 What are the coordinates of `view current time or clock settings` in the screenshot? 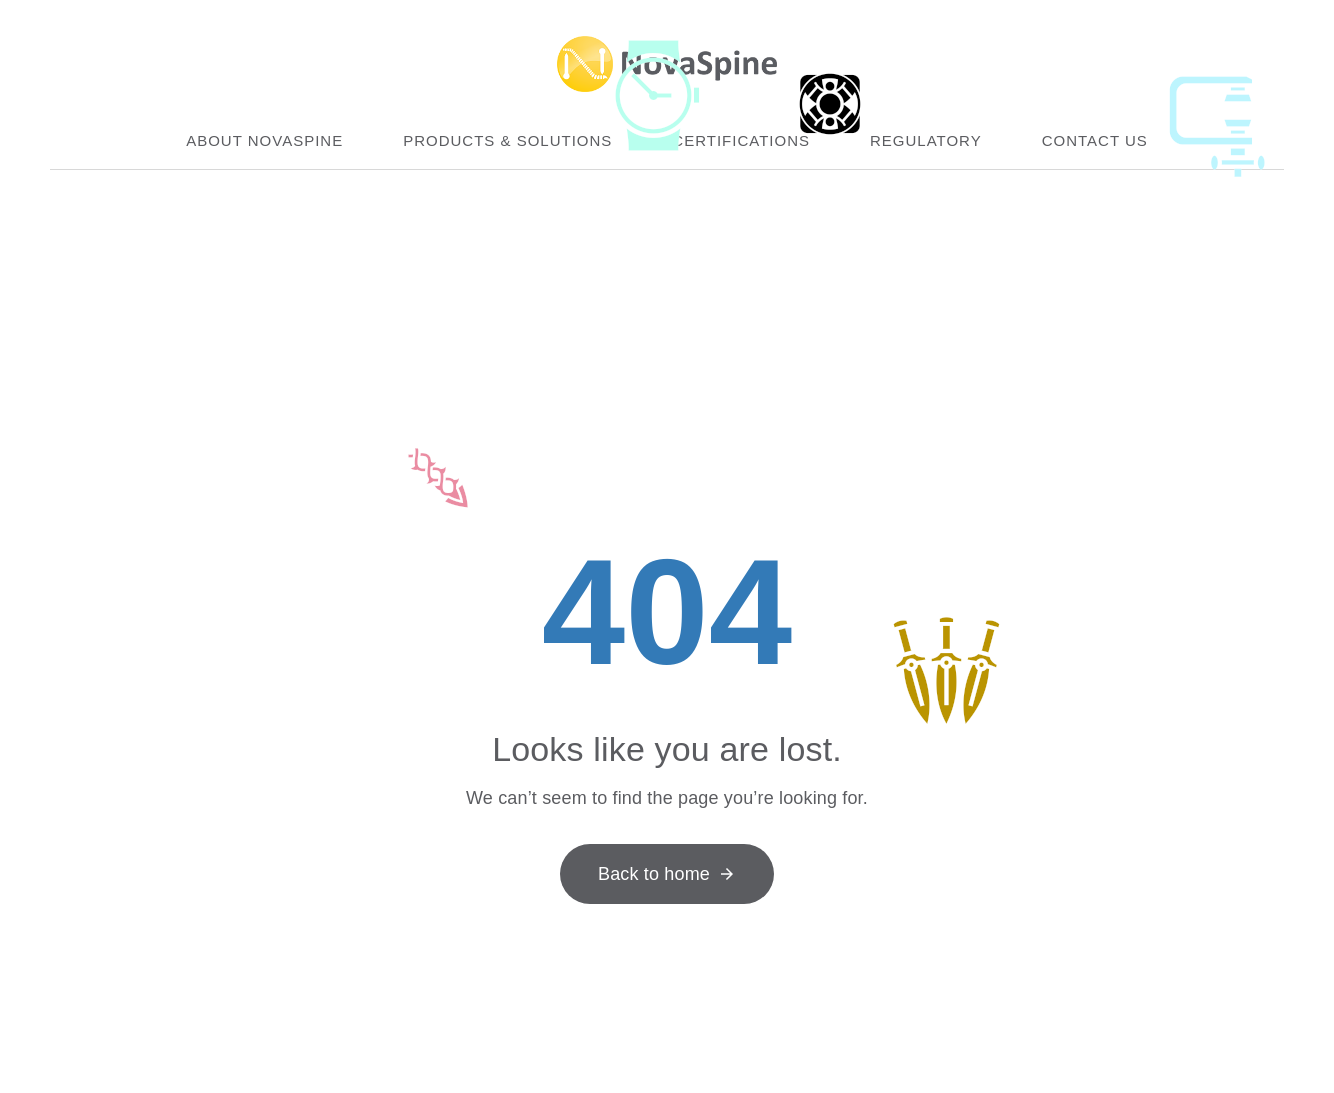 It's located at (653, 95).